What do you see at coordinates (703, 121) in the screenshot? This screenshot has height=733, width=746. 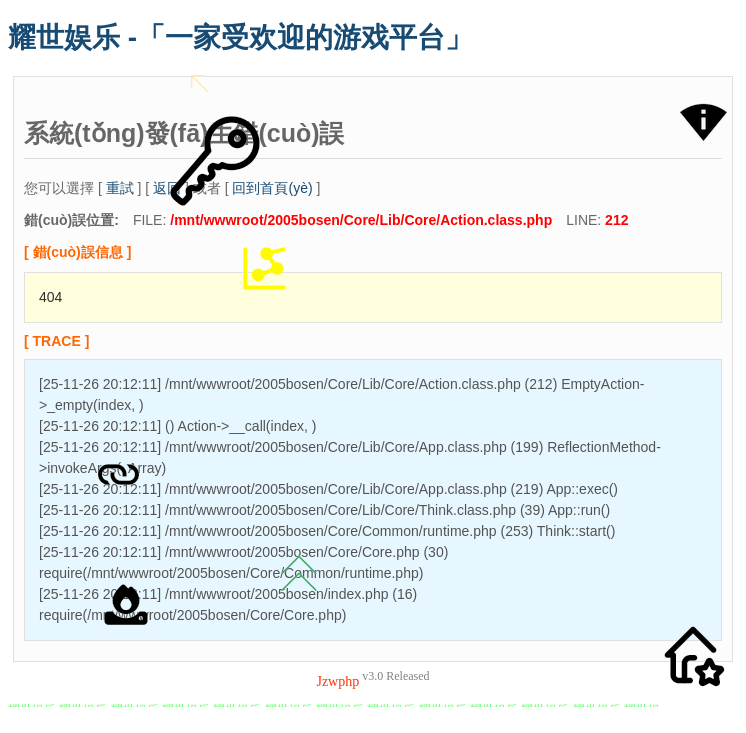 I see `view wifi network information` at bounding box center [703, 121].